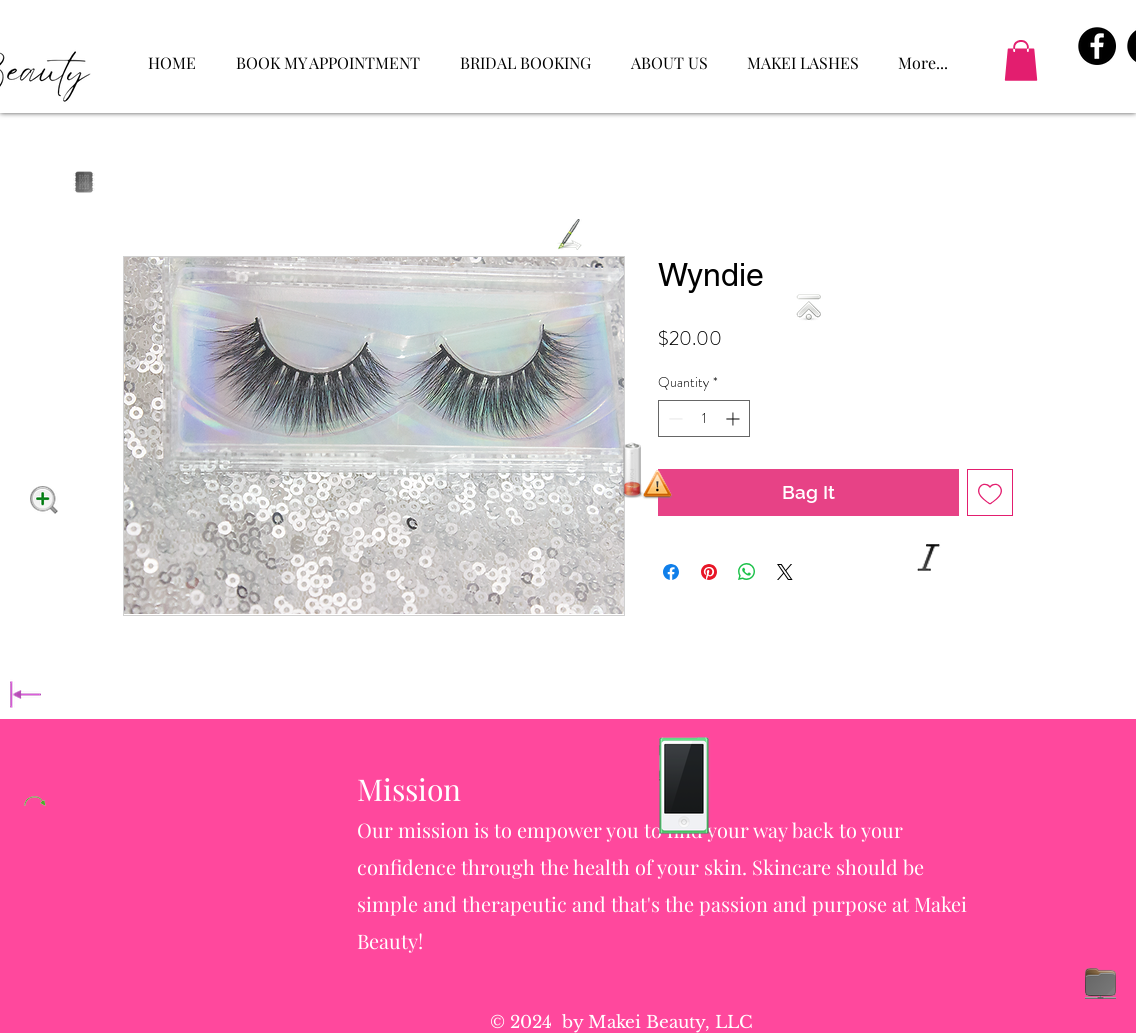  What do you see at coordinates (808, 307) in the screenshot?
I see `scroll to top of page` at bounding box center [808, 307].